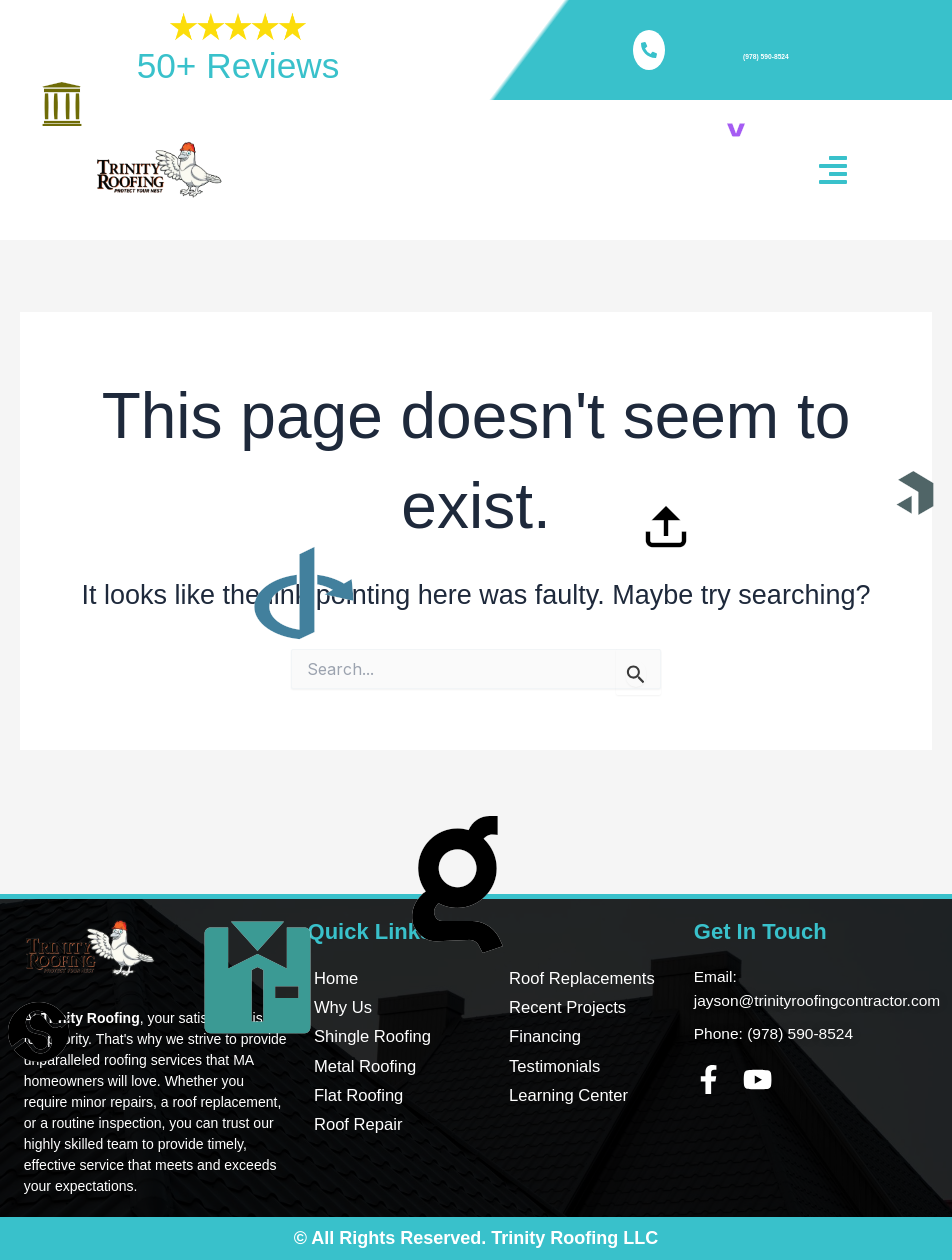 Image resolution: width=952 pixels, height=1260 pixels. What do you see at coordinates (666, 527) in the screenshot?
I see `share content with others` at bounding box center [666, 527].